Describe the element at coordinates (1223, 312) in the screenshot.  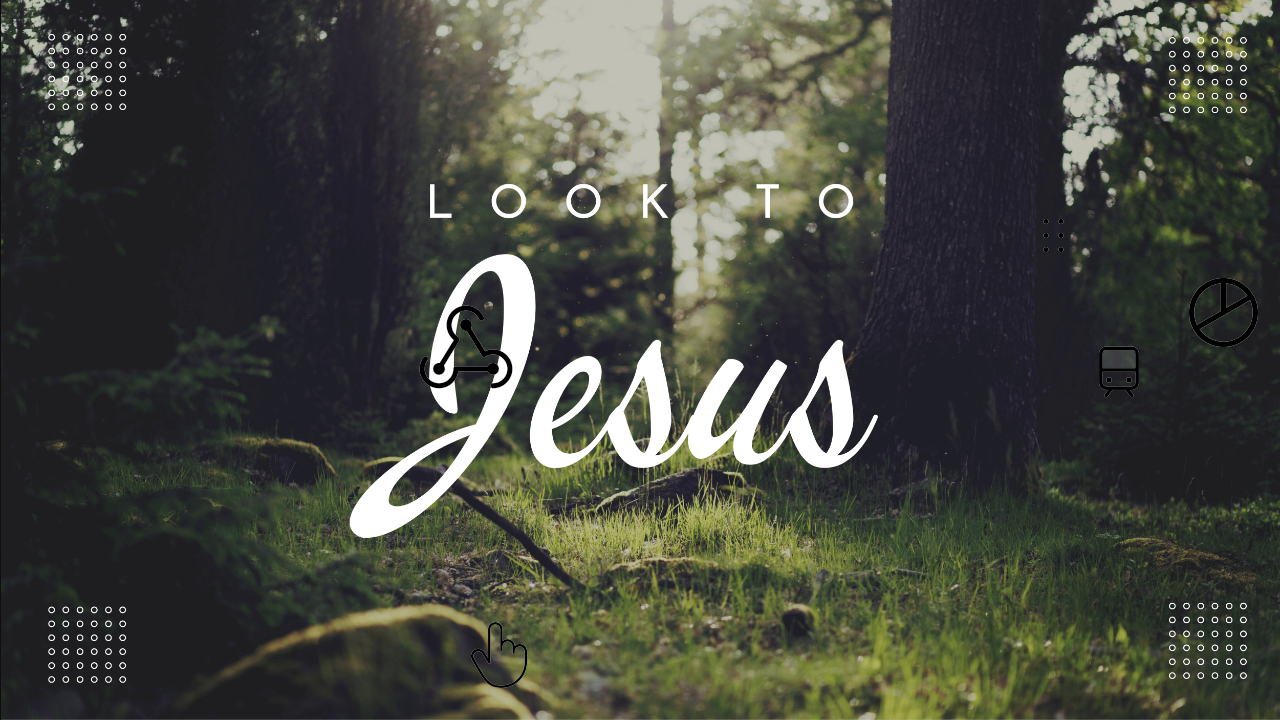
I see `view analytics or statistics breakdown` at that location.